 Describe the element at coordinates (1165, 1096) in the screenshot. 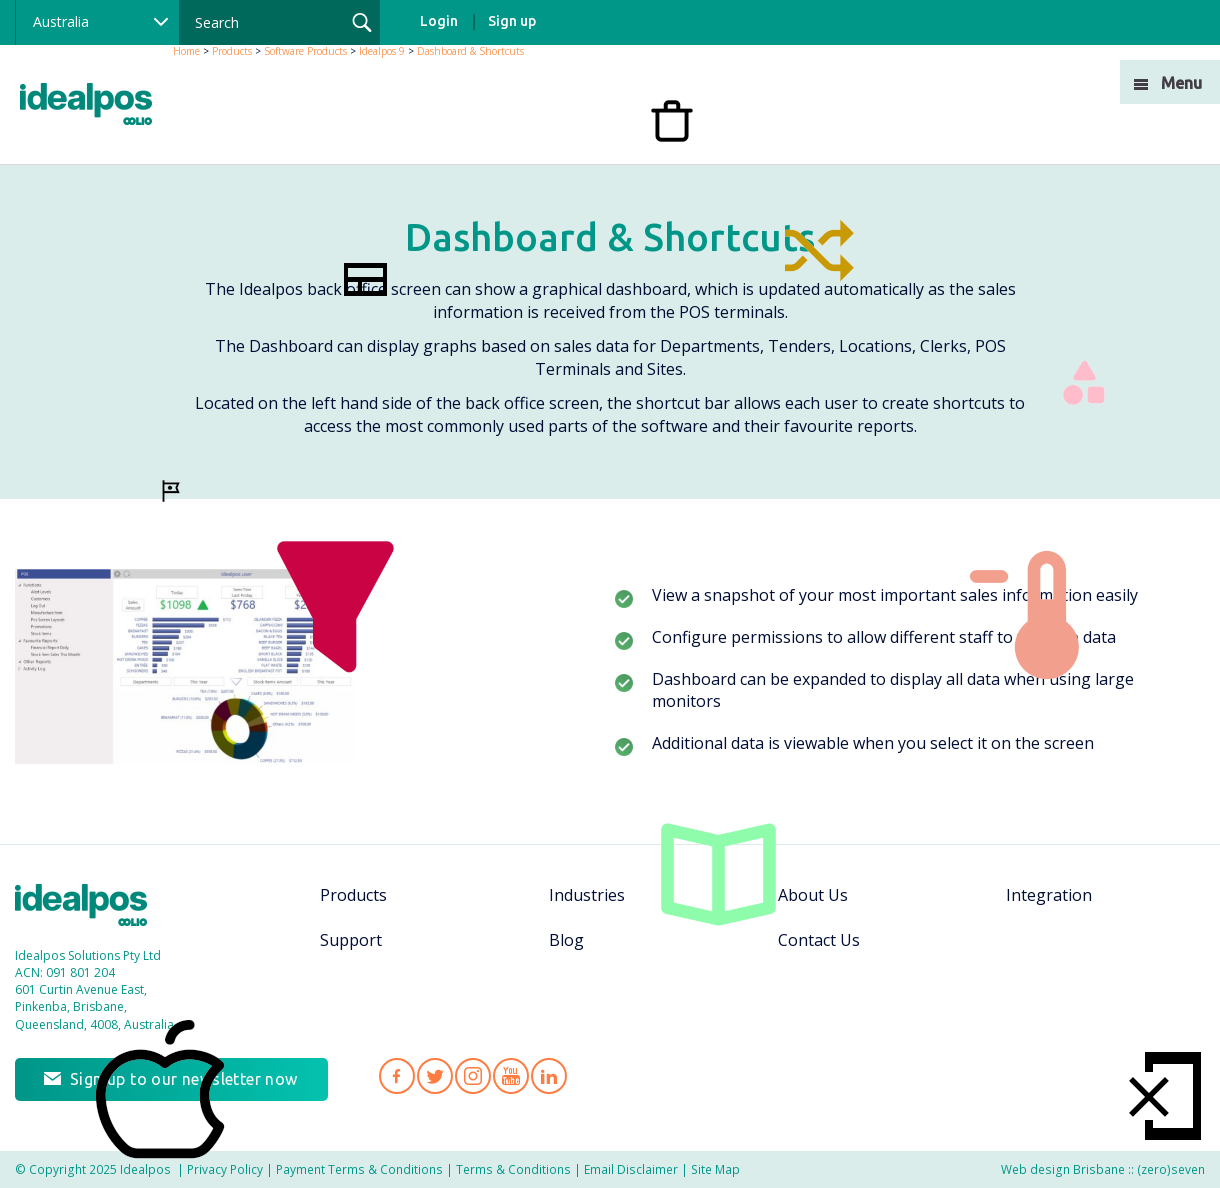

I see `disconnect or unlink a mobile device` at that location.